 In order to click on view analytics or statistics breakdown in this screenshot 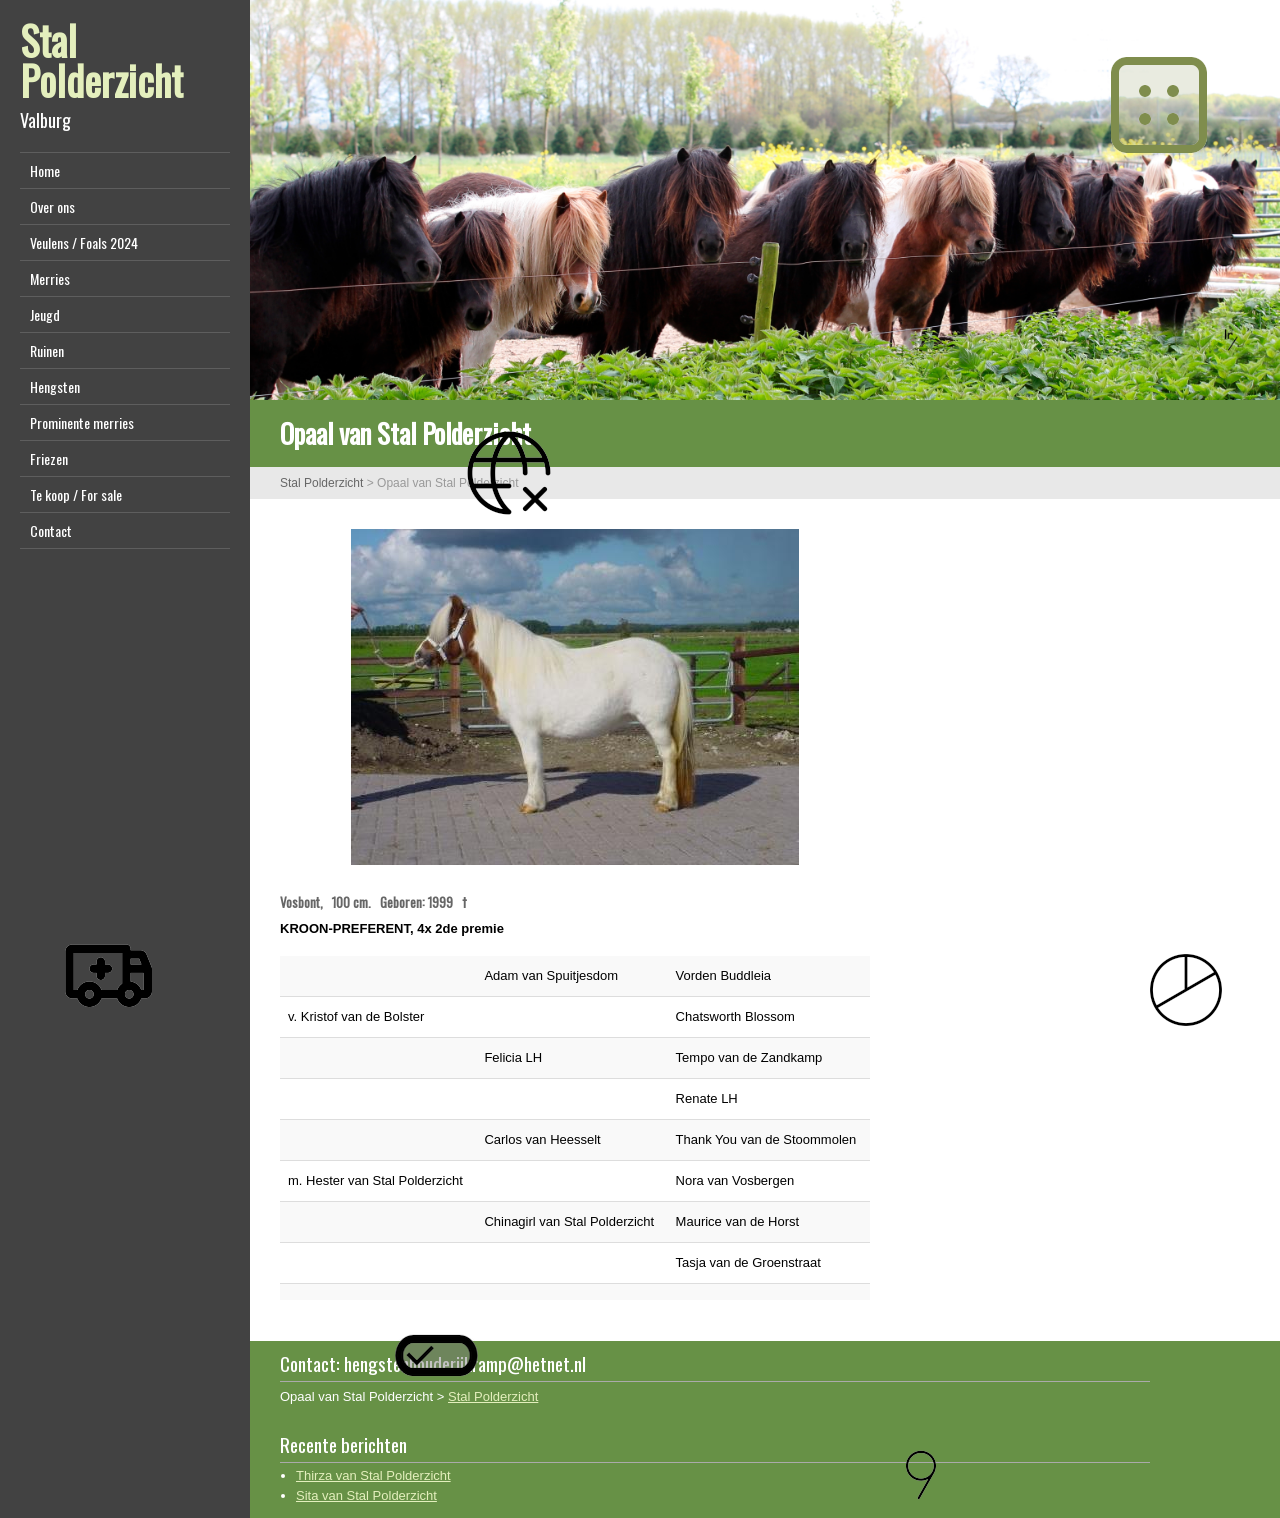, I will do `click(1186, 990)`.